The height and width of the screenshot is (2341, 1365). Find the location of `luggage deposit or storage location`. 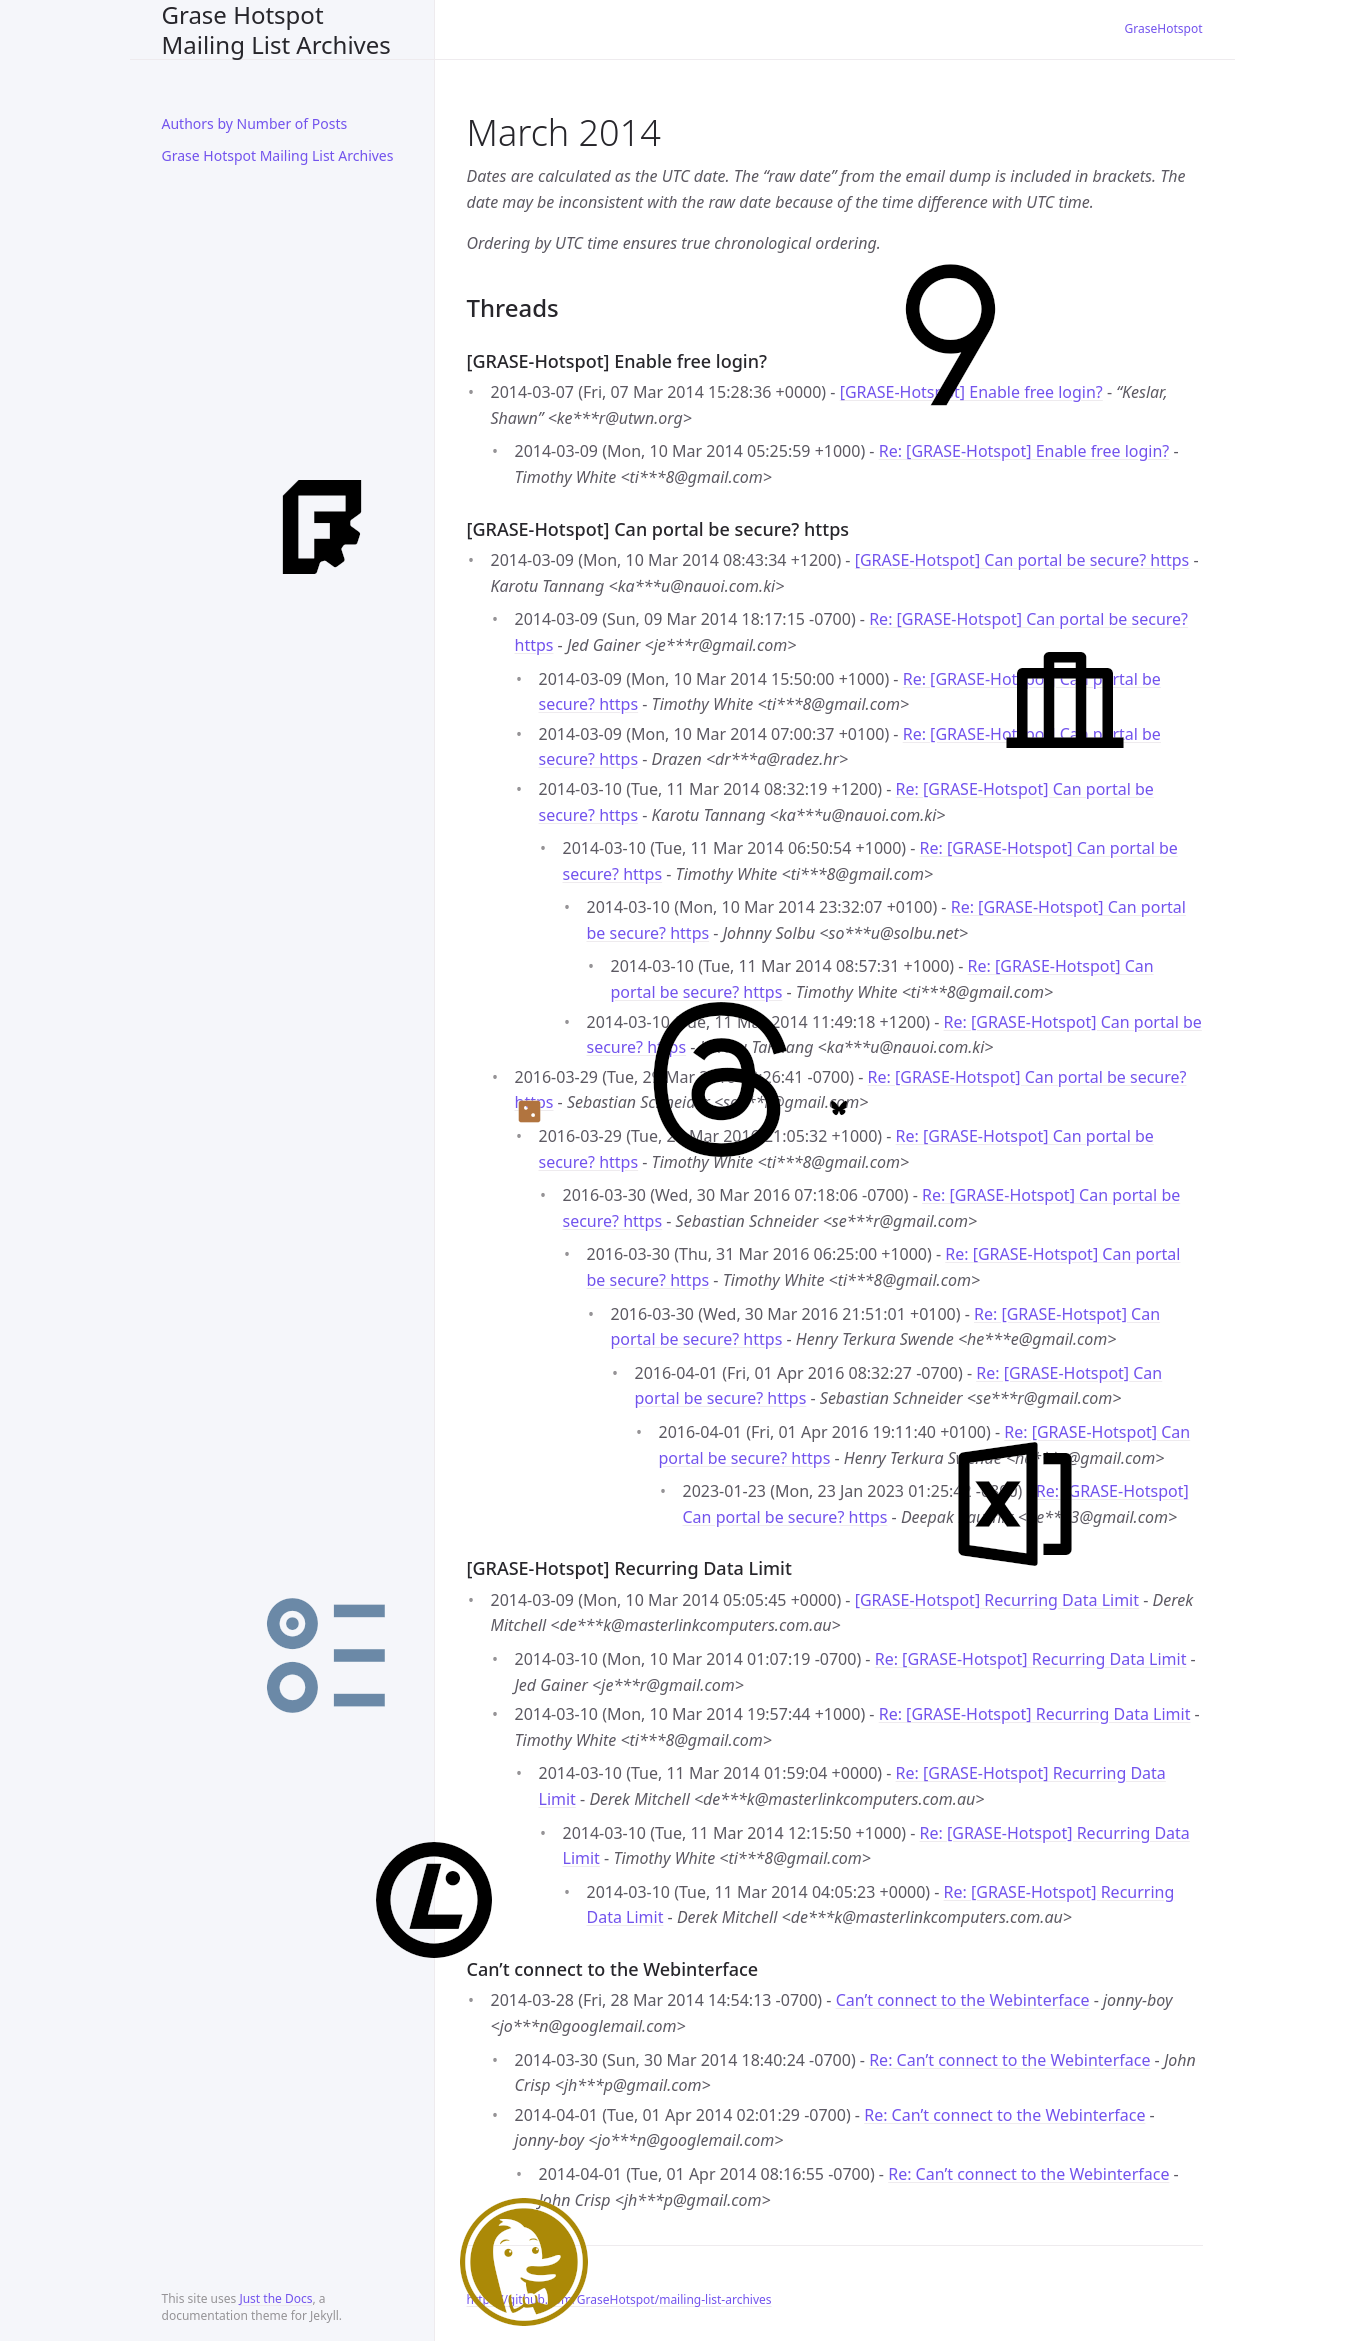

luggage deposit or storage location is located at coordinates (1065, 700).